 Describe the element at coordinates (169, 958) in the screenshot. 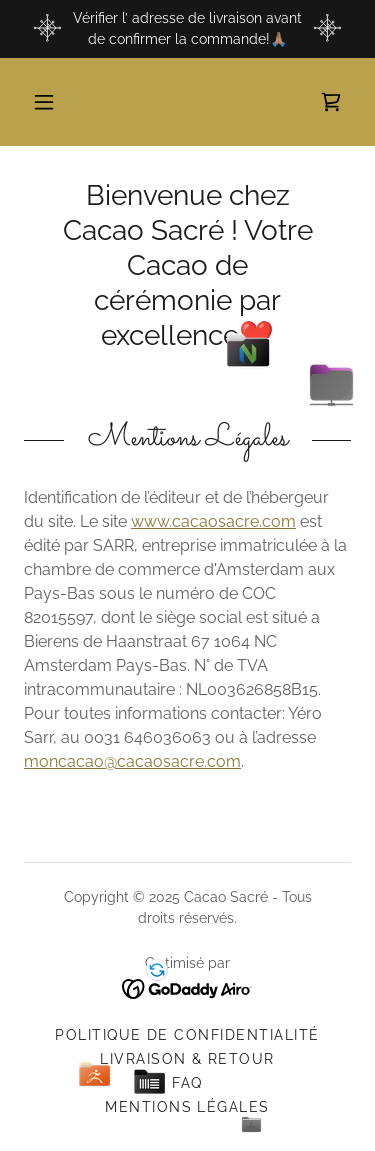

I see `indicates content is syncing or refreshing` at that location.